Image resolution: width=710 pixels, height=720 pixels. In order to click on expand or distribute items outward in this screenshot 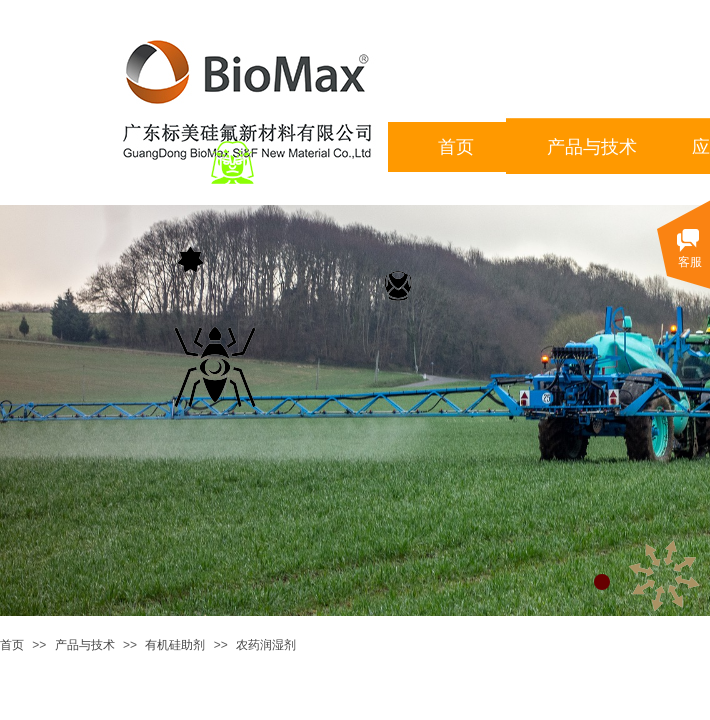, I will do `click(664, 576)`.